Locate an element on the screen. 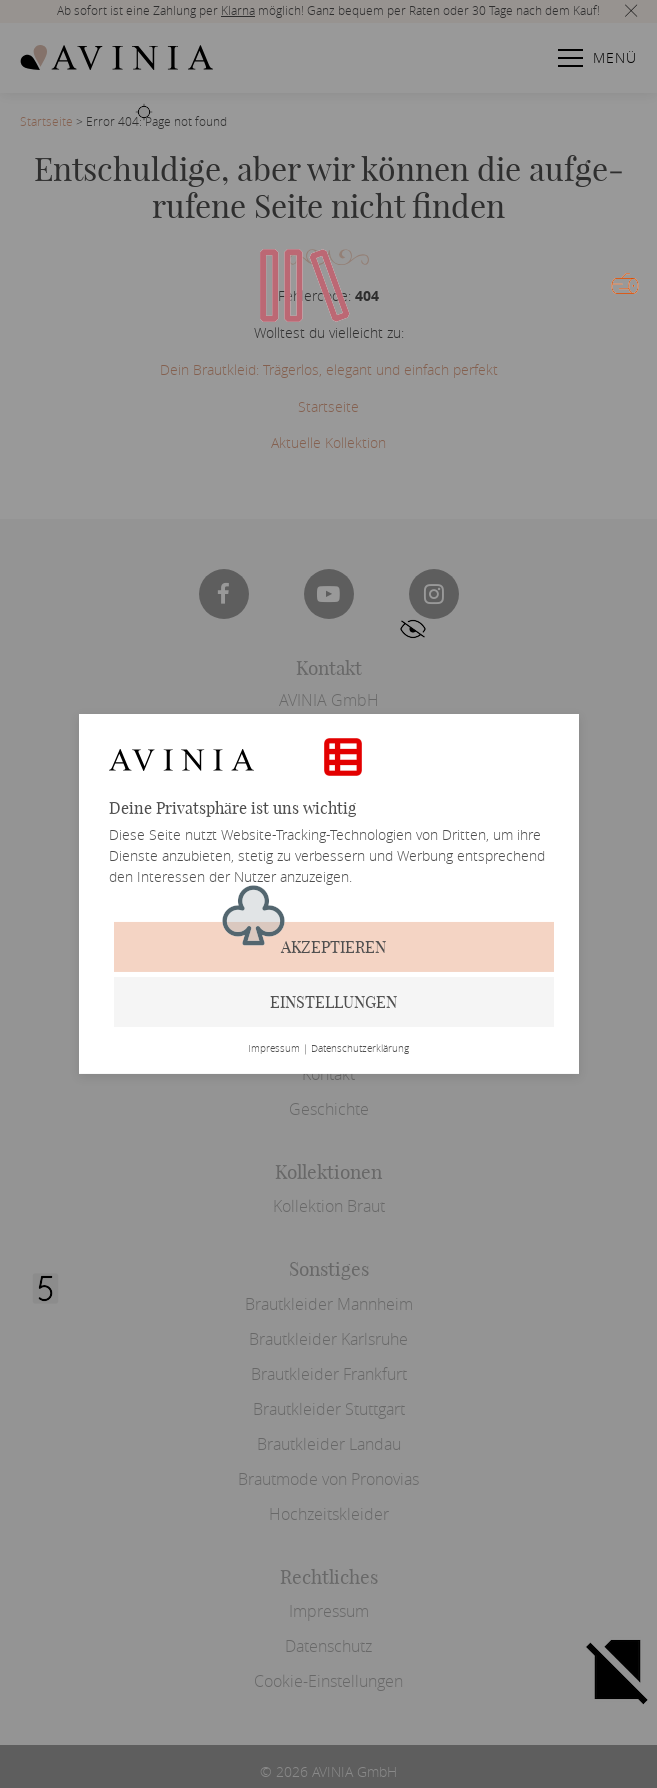 The height and width of the screenshot is (1788, 657). no sim card detected is located at coordinates (617, 1669).